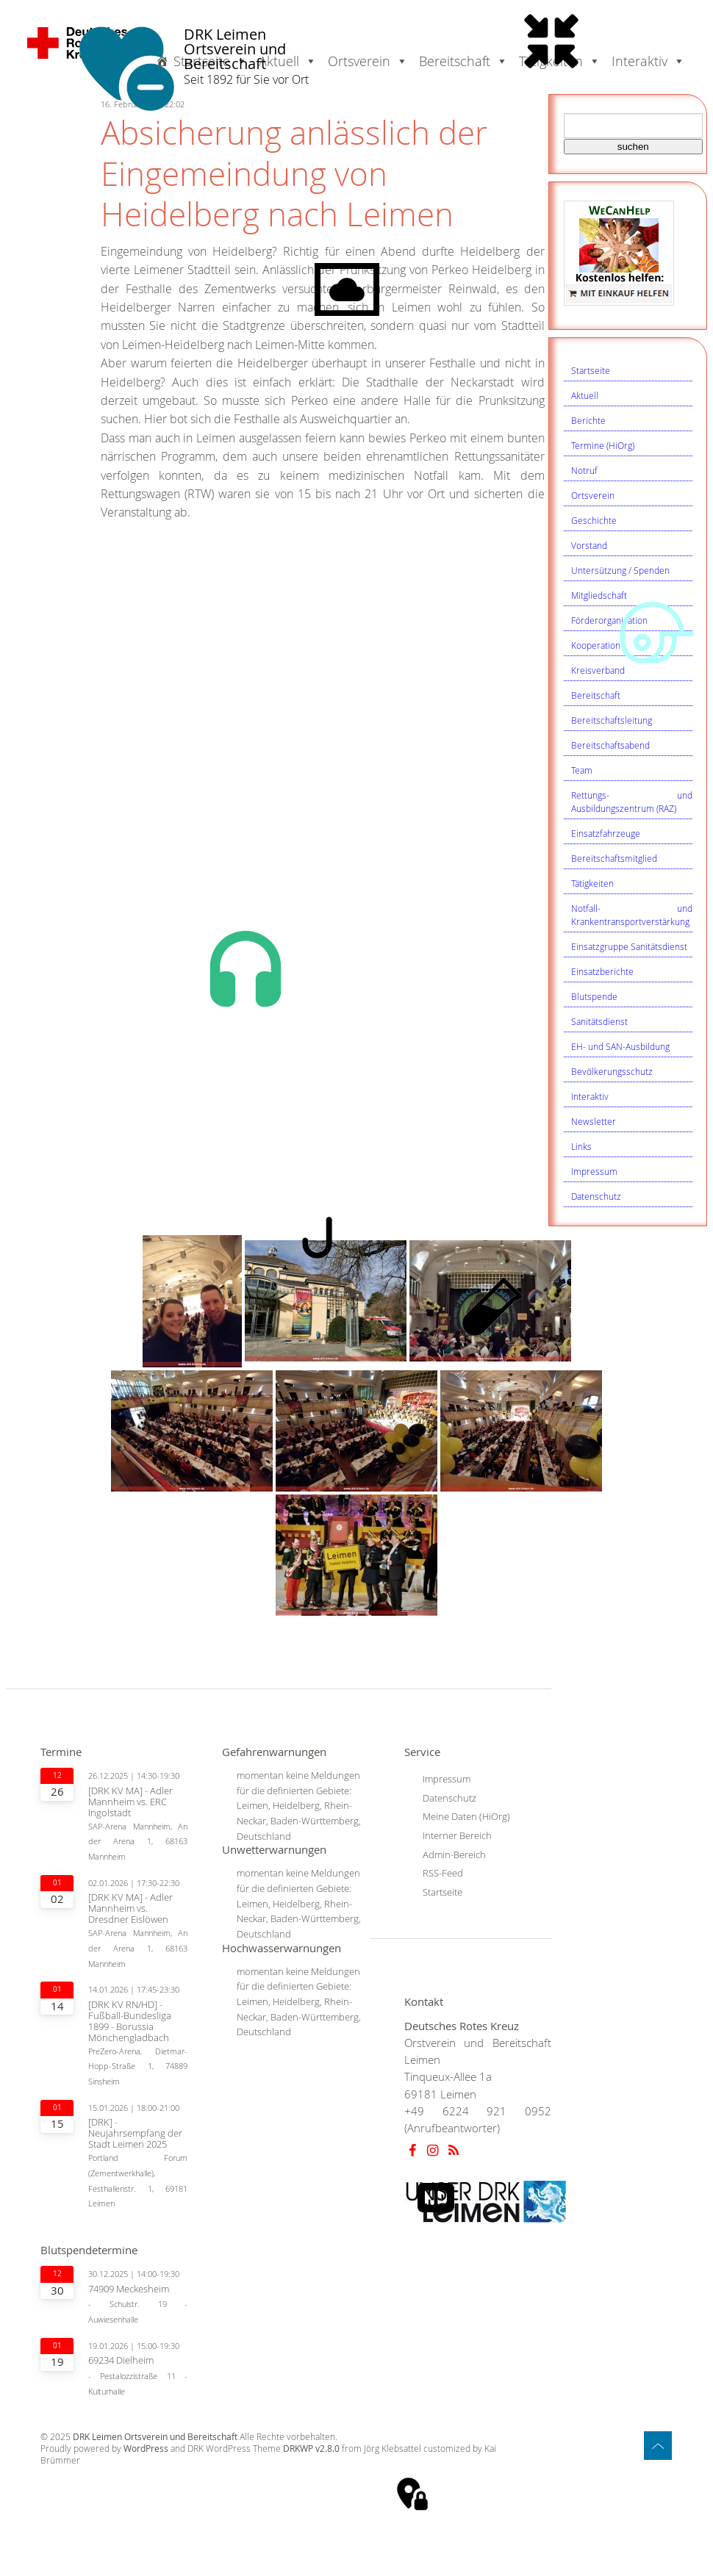  I want to click on exit fullscreen mode, so click(551, 41).